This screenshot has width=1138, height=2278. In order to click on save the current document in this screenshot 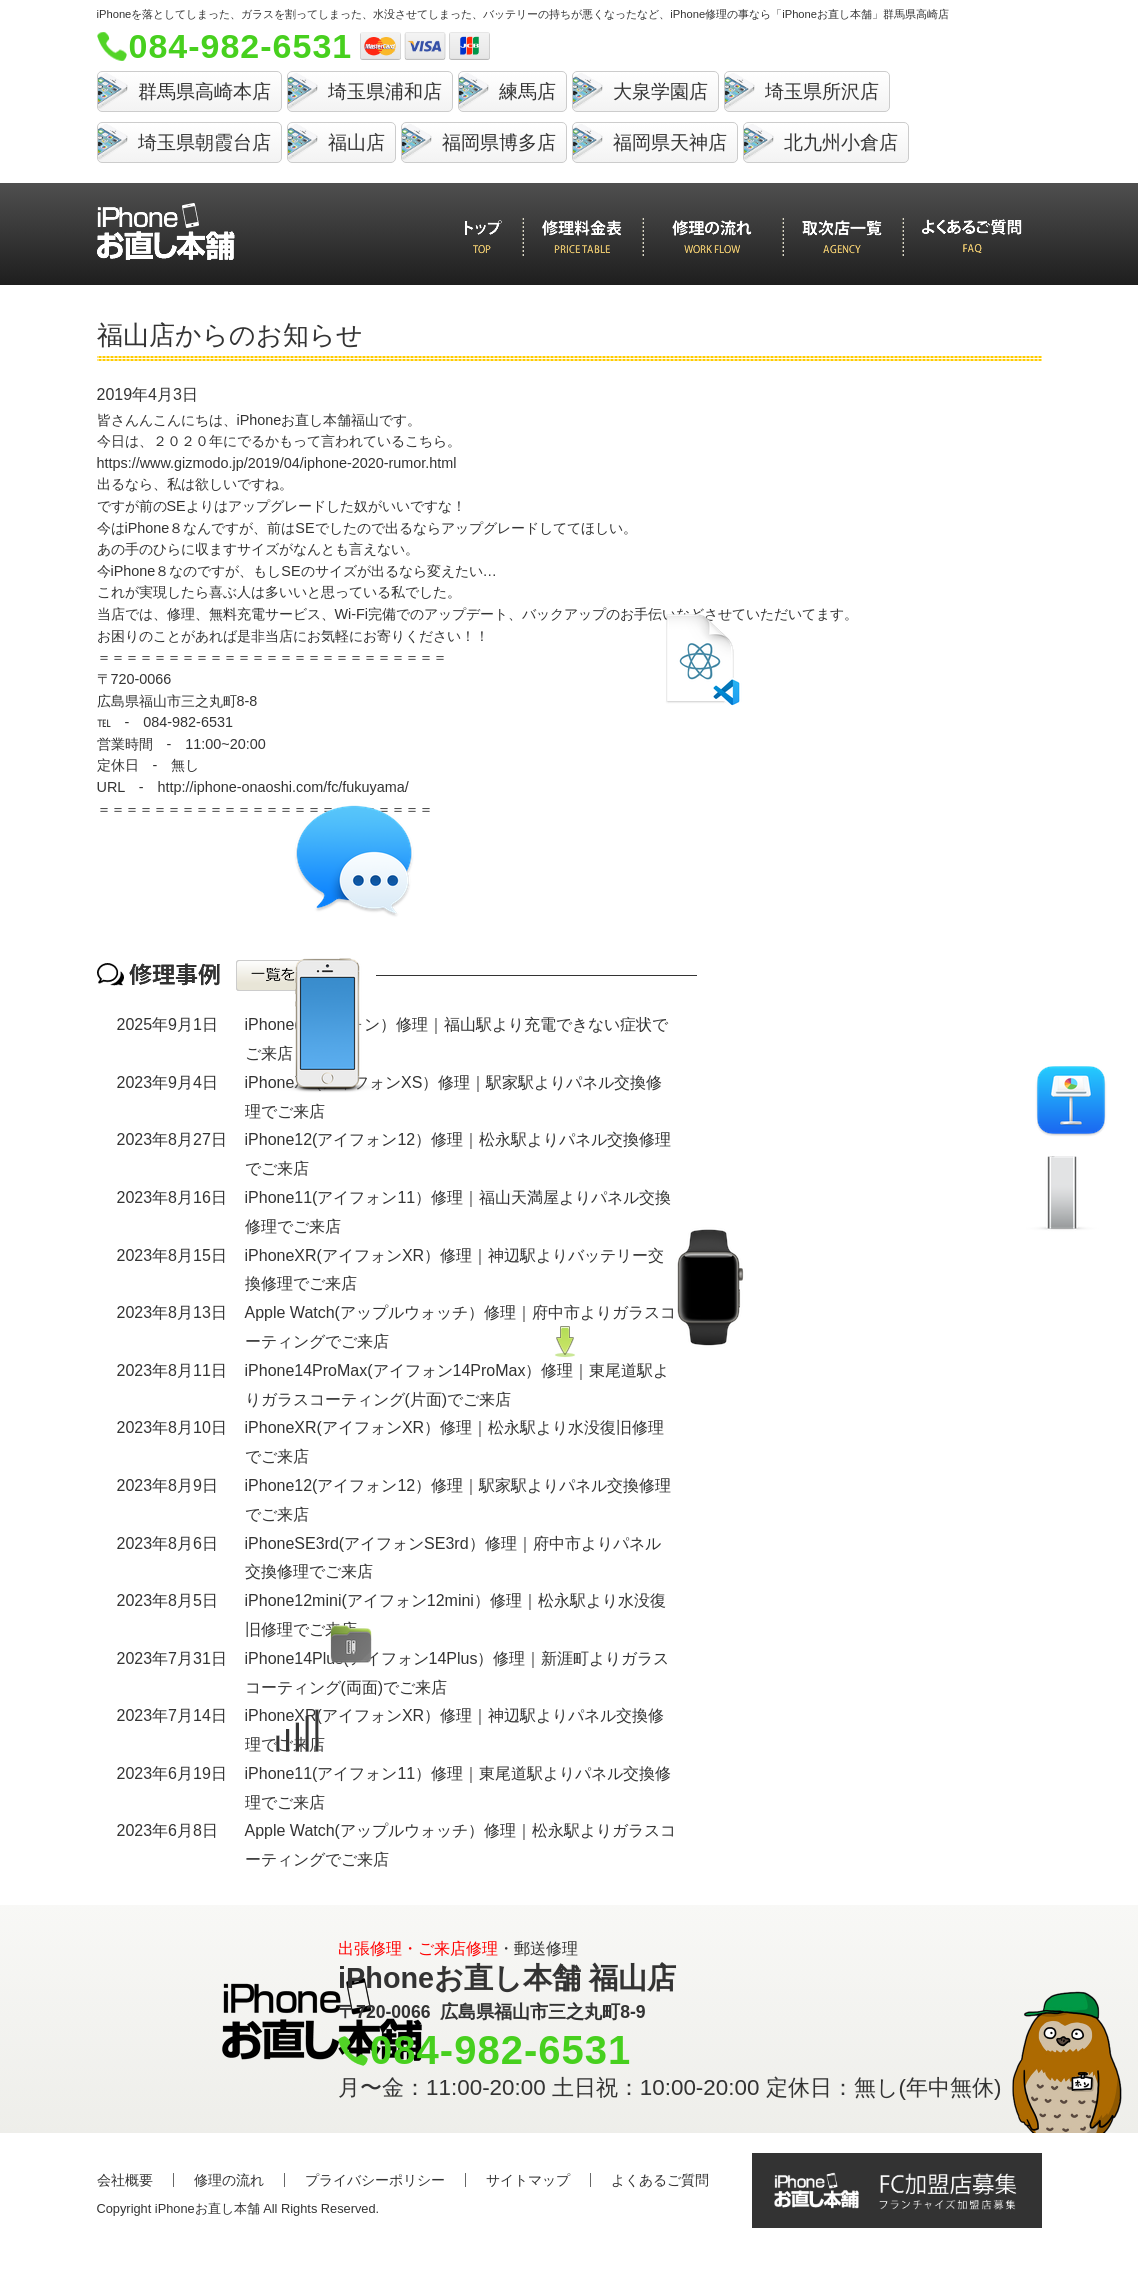, I will do `click(565, 1342)`.